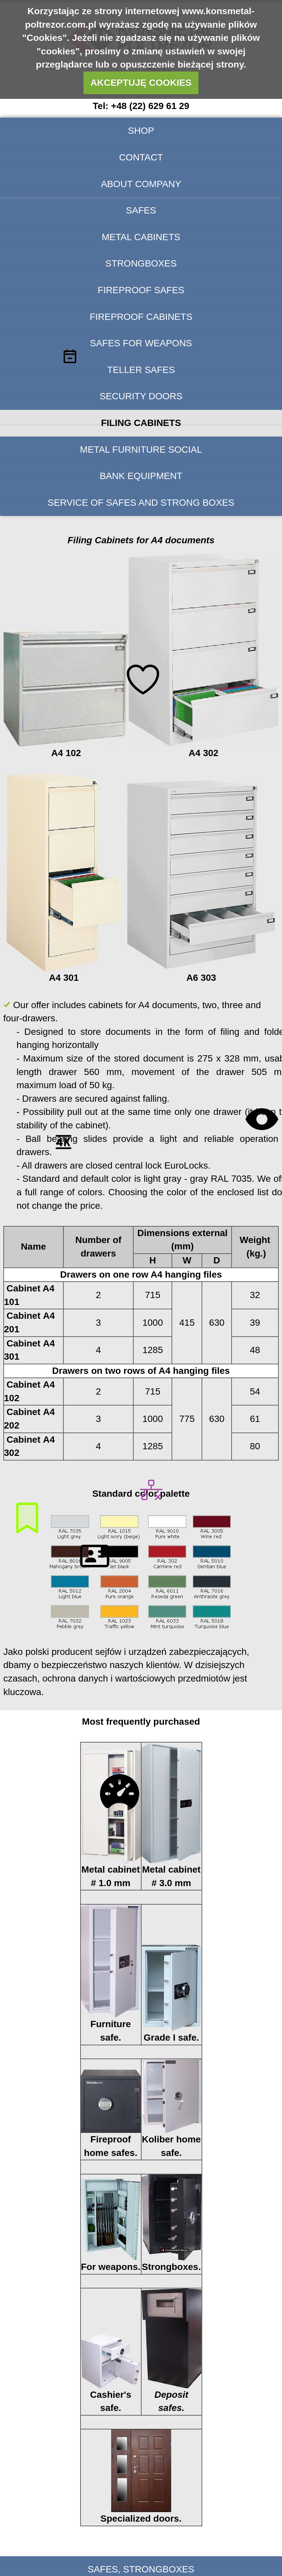 This screenshot has width=282, height=2576. What do you see at coordinates (143, 679) in the screenshot?
I see `add item to favorites` at bounding box center [143, 679].